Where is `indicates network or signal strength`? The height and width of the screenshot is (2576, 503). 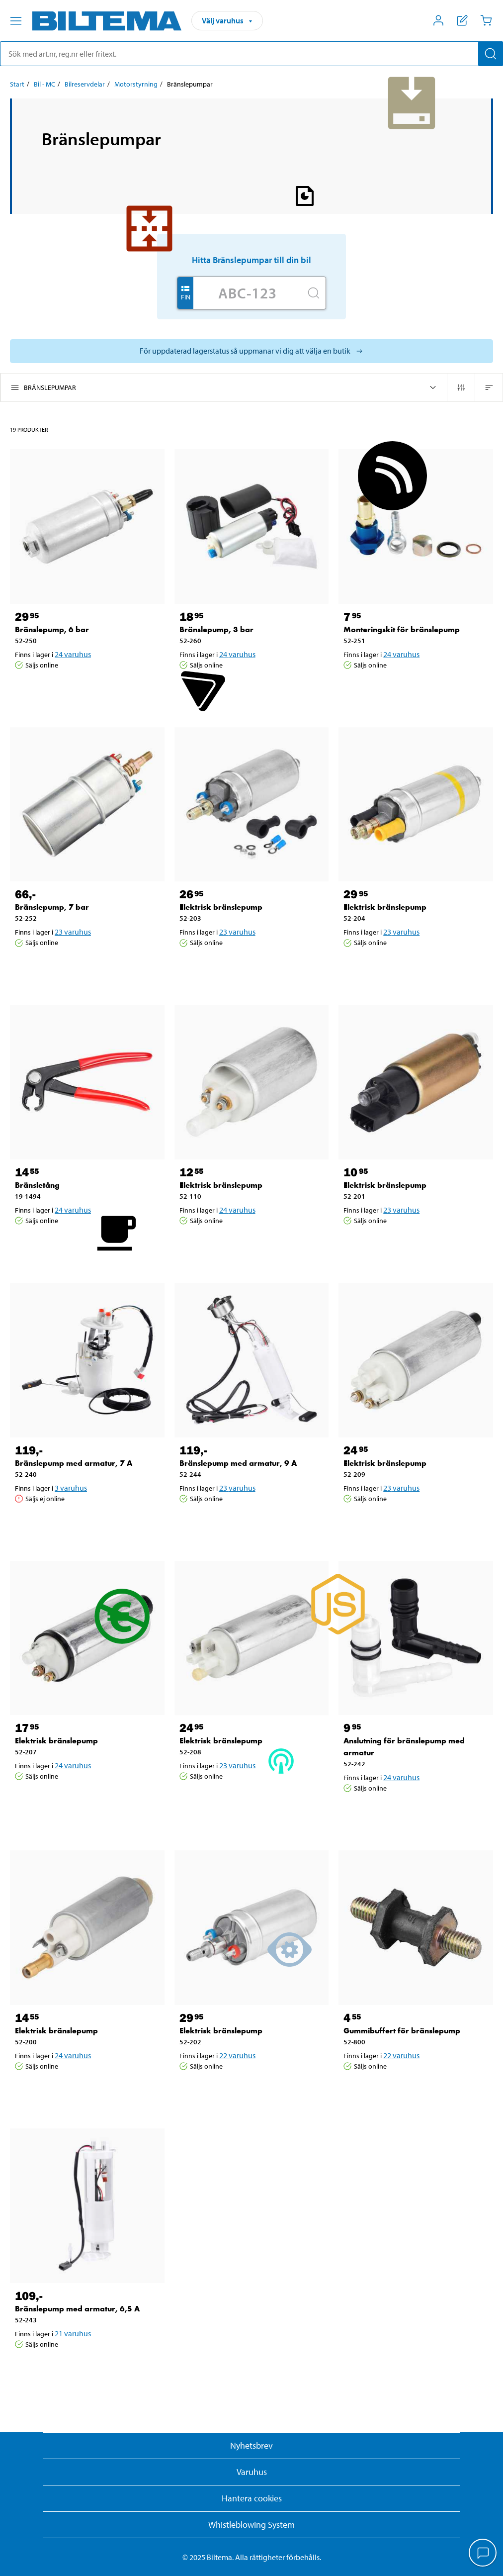
indicates network or signal strength is located at coordinates (281, 1761).